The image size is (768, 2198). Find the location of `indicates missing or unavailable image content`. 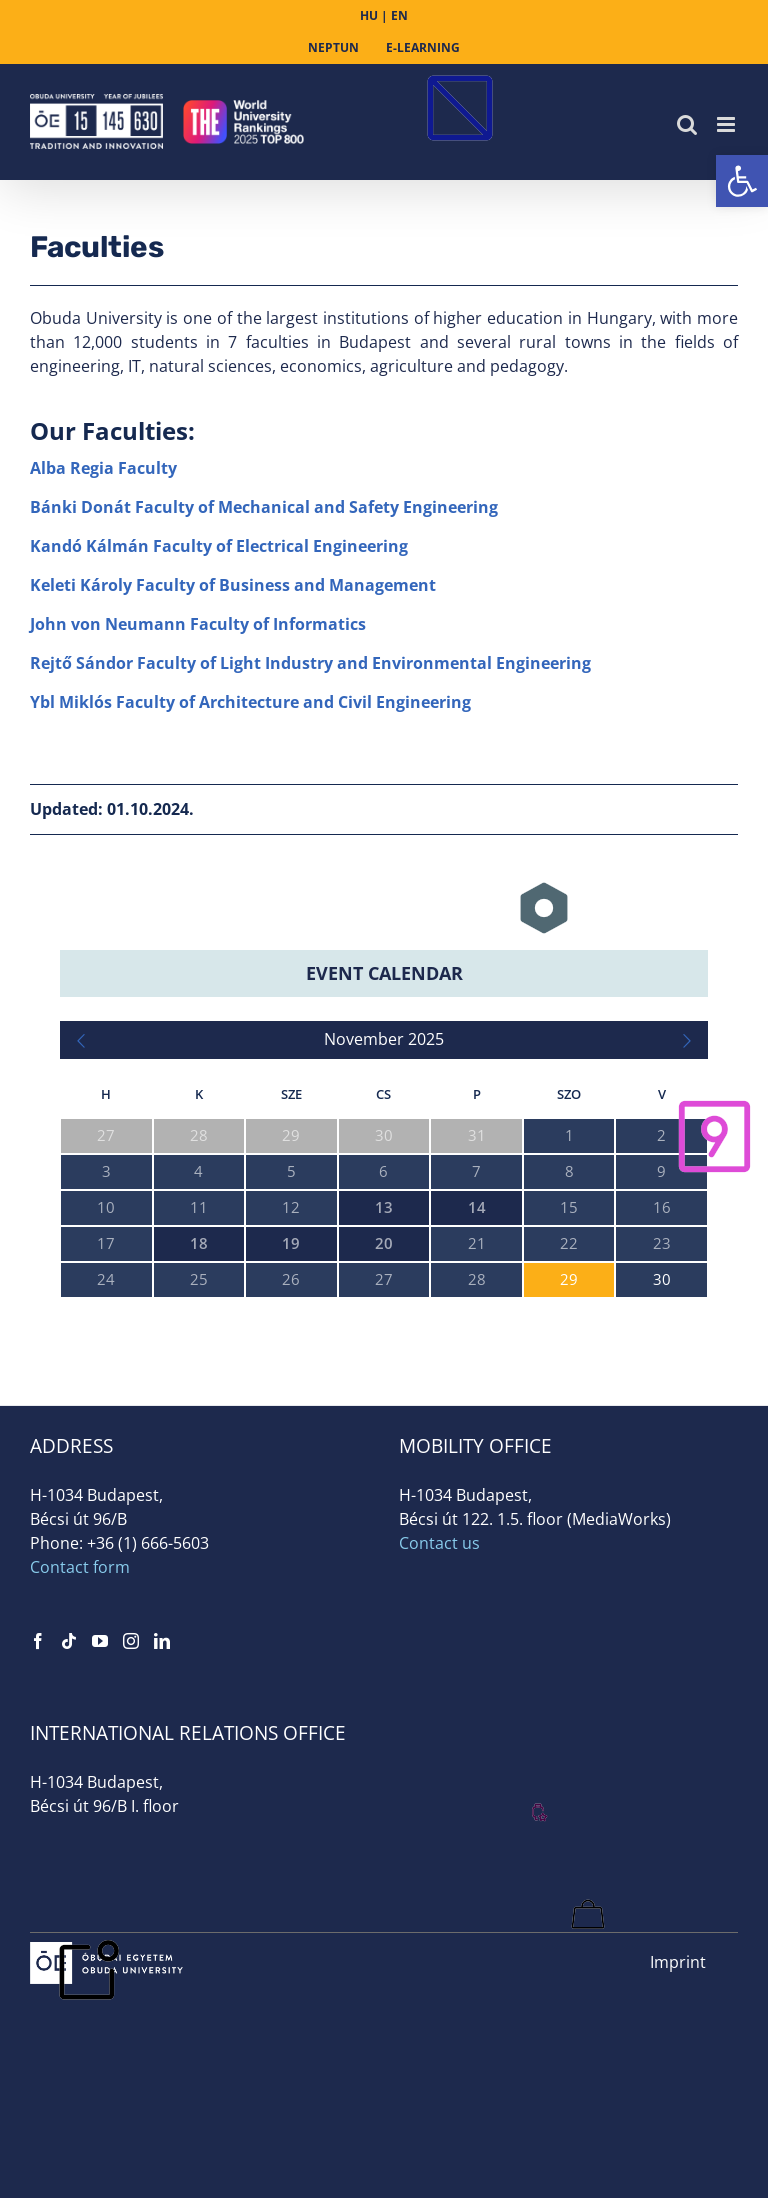

indicates missing or unavailable image content is located at coordinates (460, 108).